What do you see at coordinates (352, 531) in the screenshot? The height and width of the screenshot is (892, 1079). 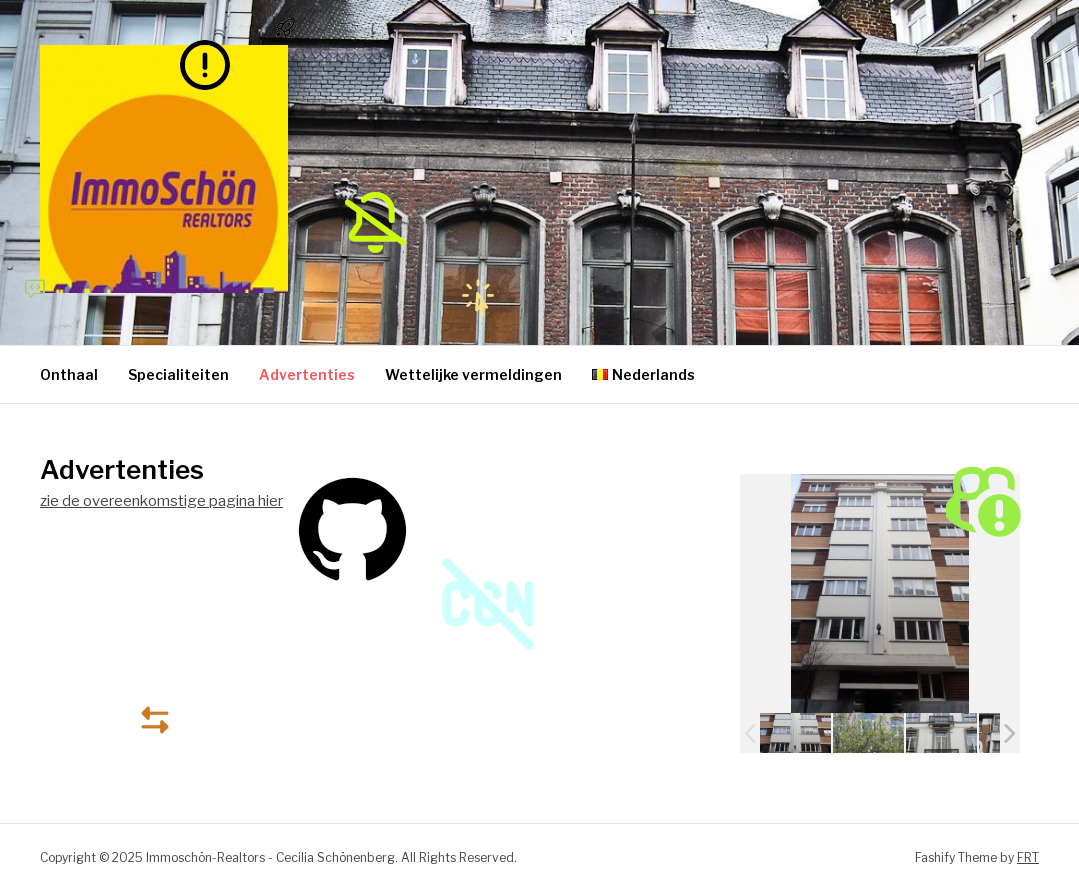 I see `visit github profile or repository` at bounding box center [352, 531].